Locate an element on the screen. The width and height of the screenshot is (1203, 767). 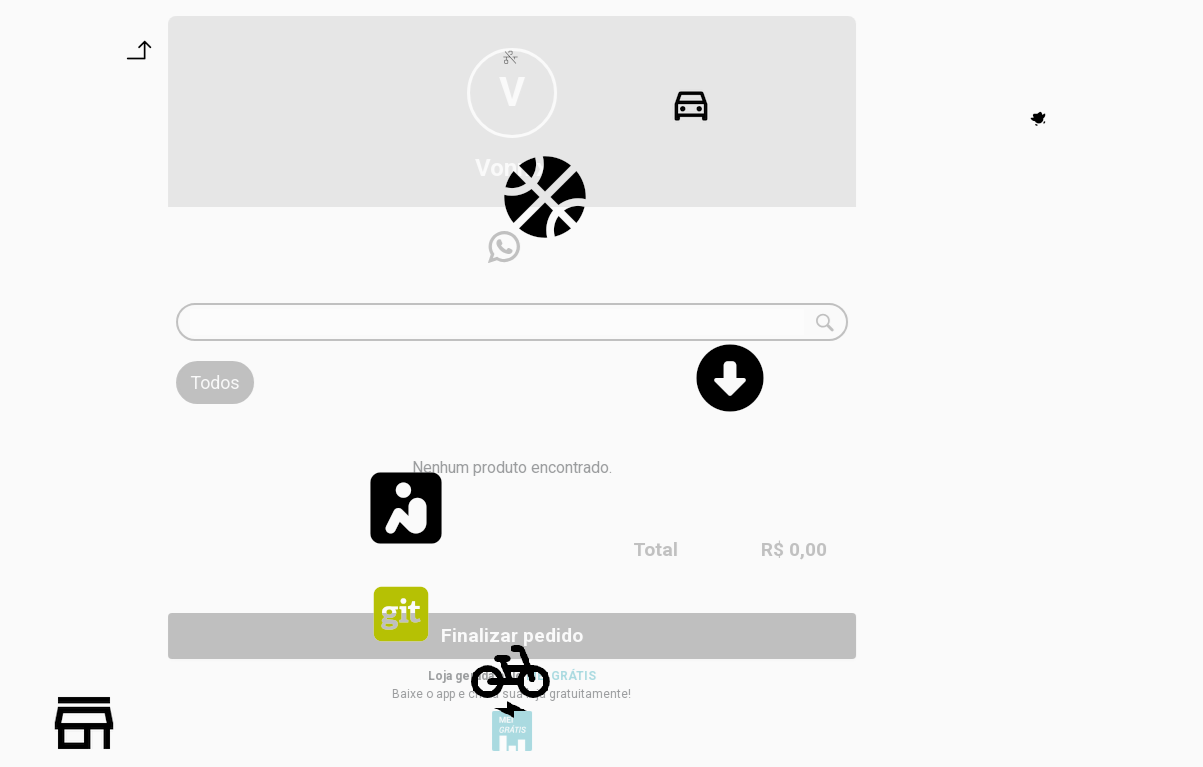
network connection unavailable or disabled is located at coordinates (510, 57).